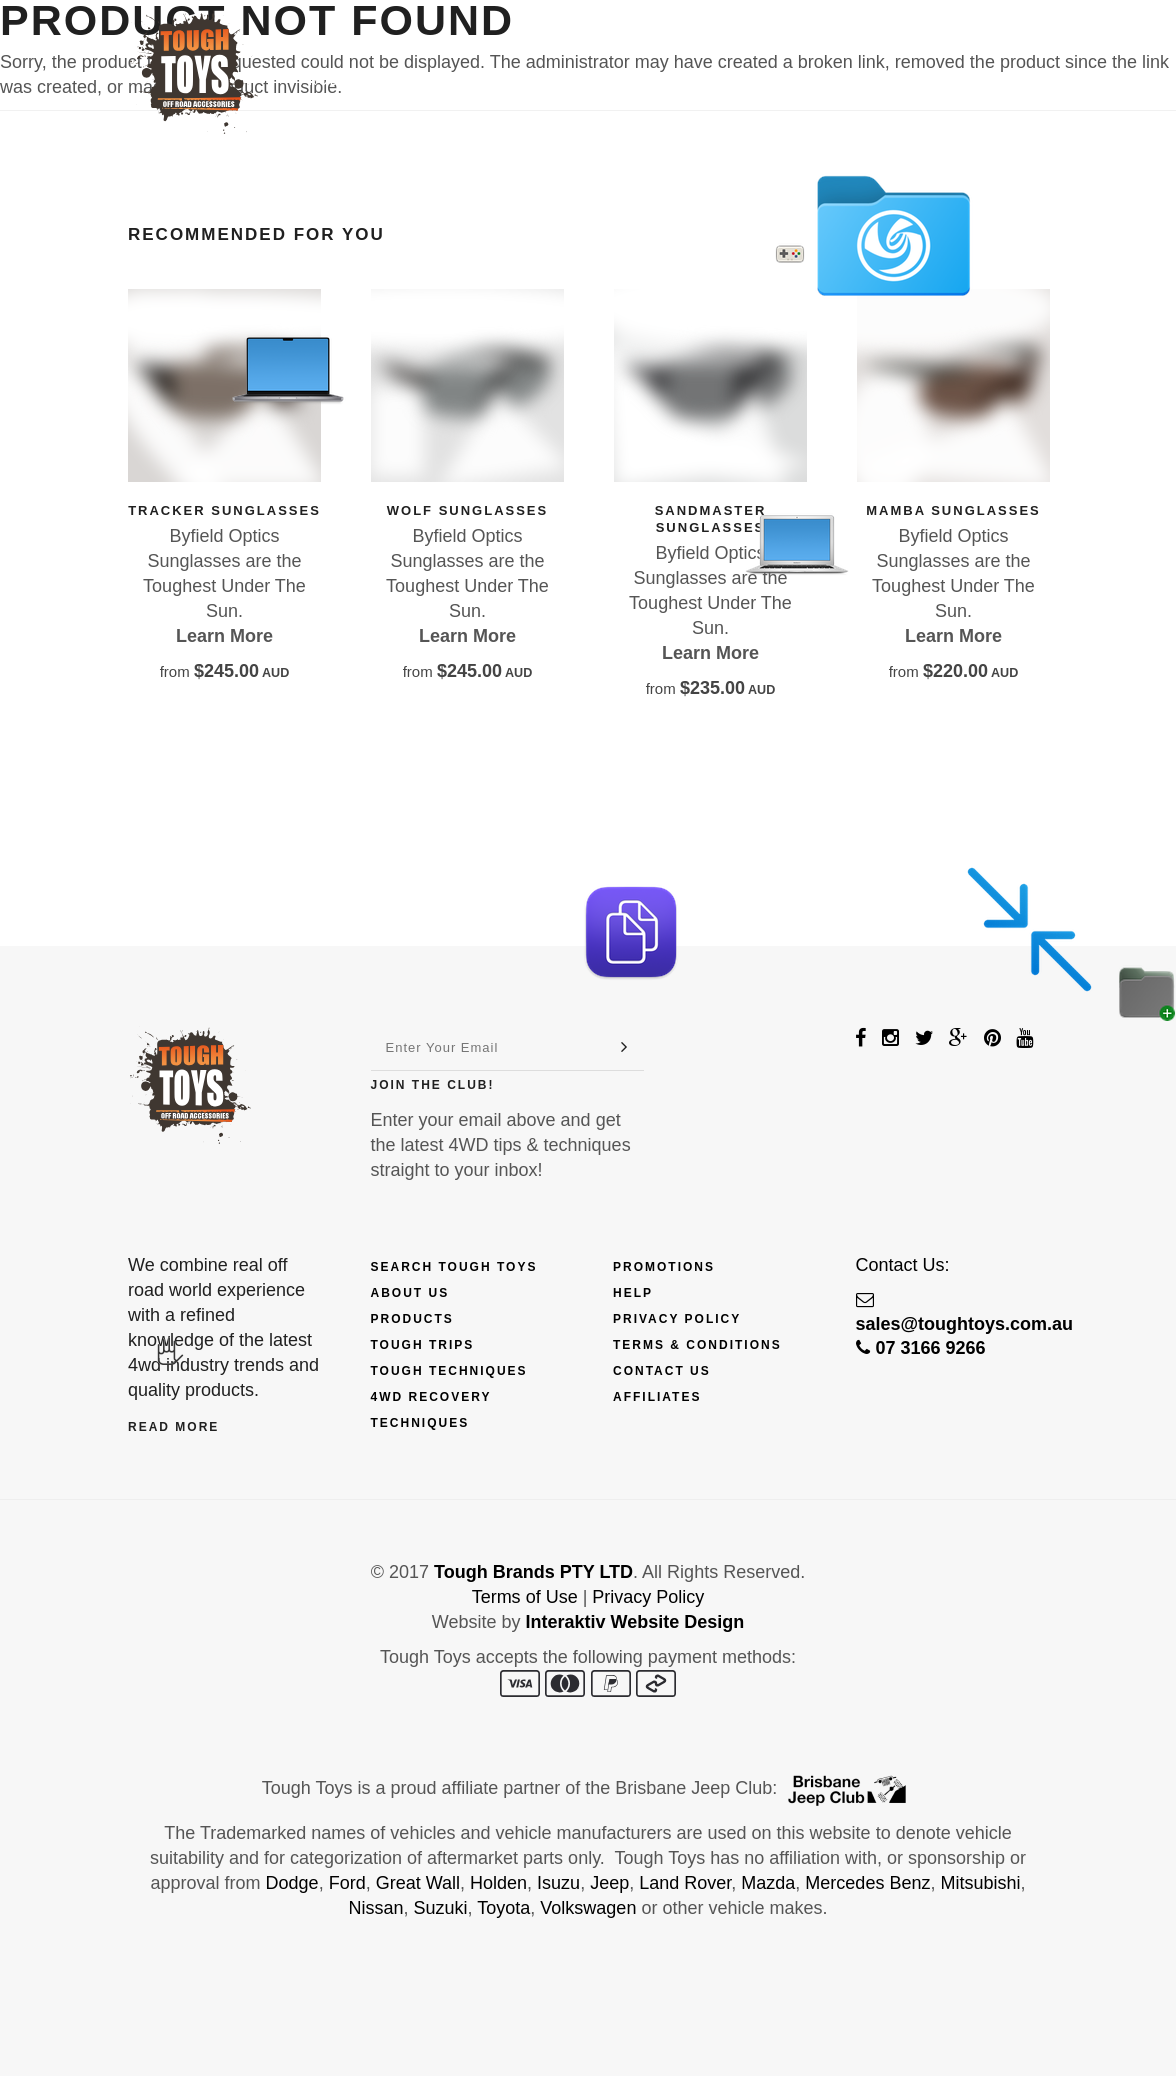 The image size is (1176, 2076). Describe the element at coordinates (1146, 992) in the screenshot. I see `create a new folder` at that location.